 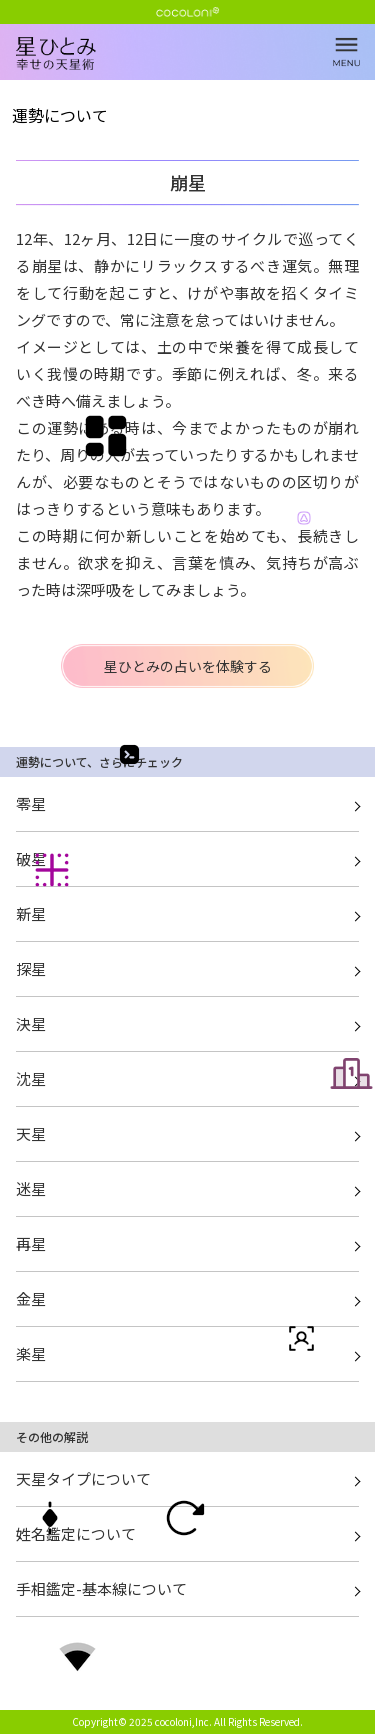 What do you see at coordinates (129, 754) in the screenshot?
I see `tabler icons brand logo` at bounding box center [129, 754].